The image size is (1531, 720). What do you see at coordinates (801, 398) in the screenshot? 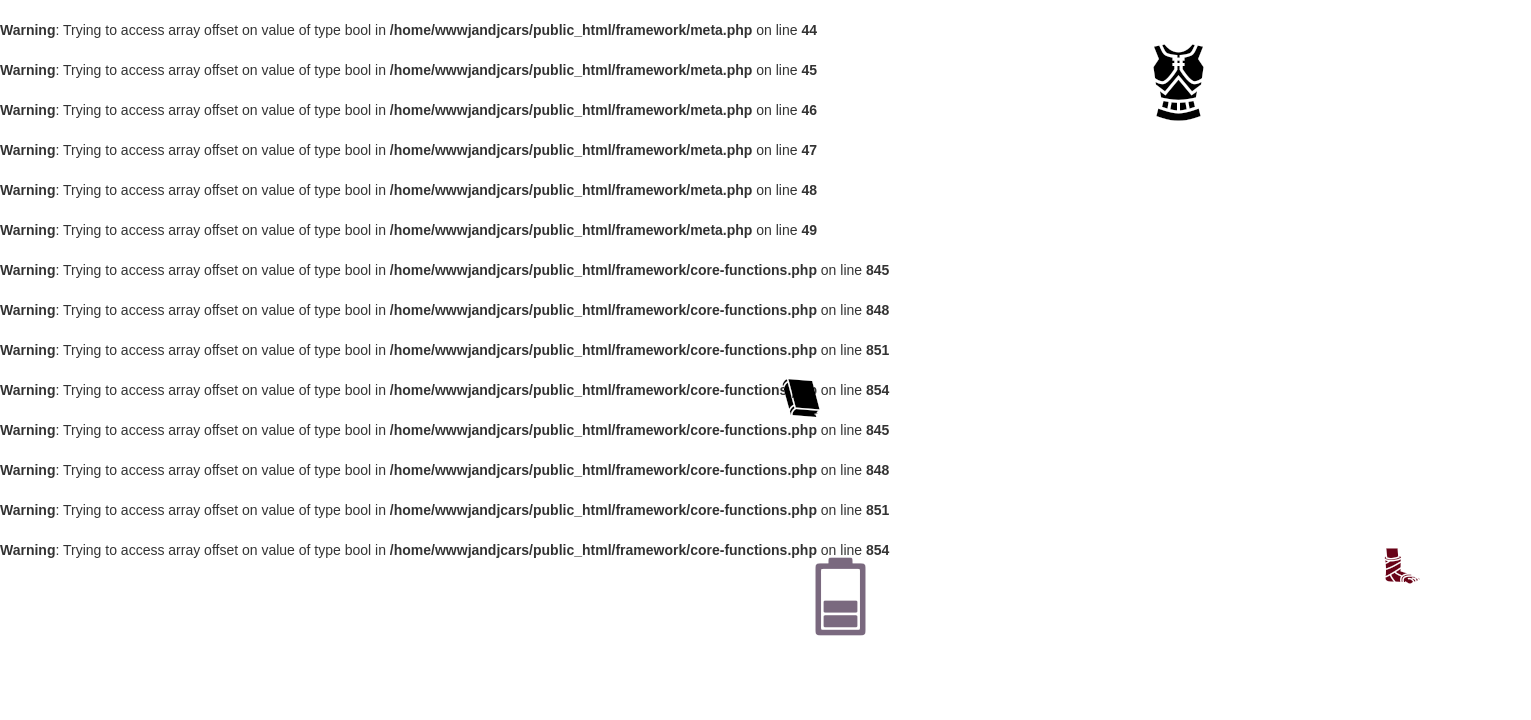
I see `open a guidebook or manual` at bounding box center [801, 398].